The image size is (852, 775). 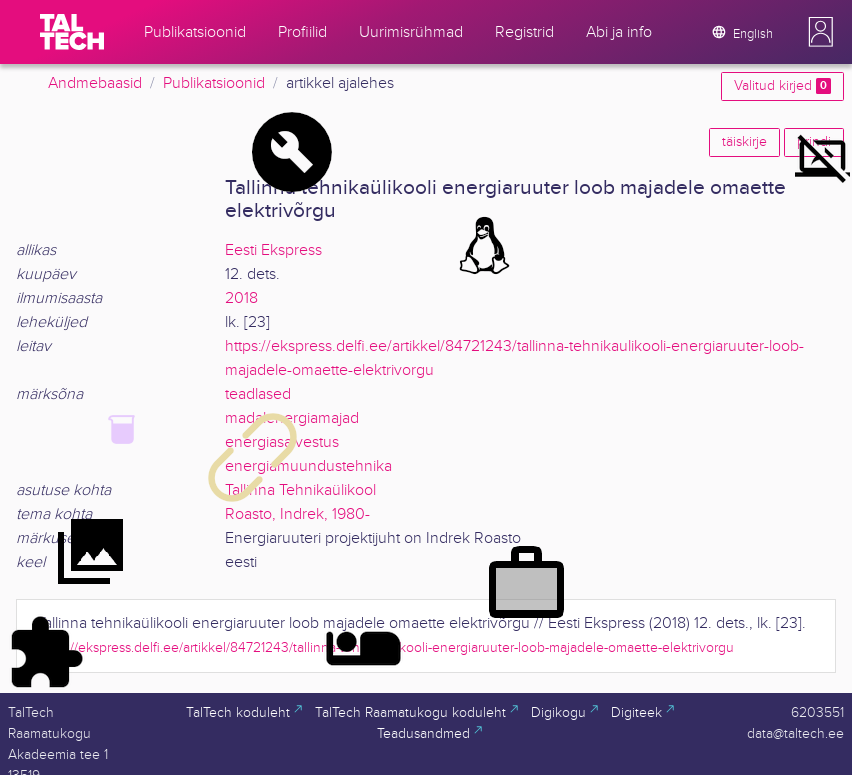 I want to click on access settings or configuration options, so click(x=292, y=152).